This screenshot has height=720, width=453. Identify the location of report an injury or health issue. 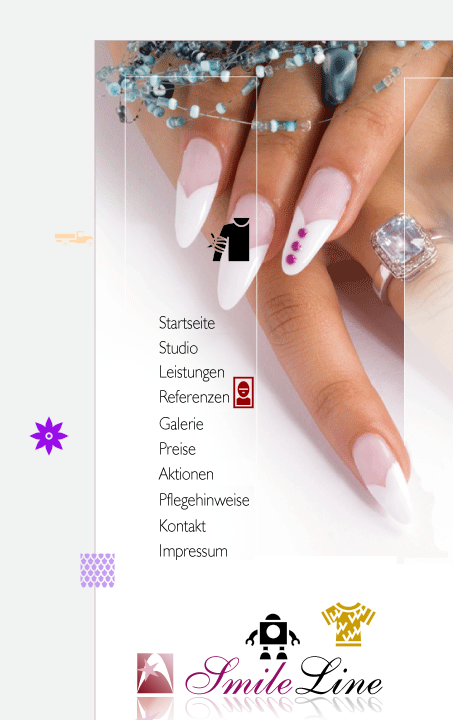
(227, 239).